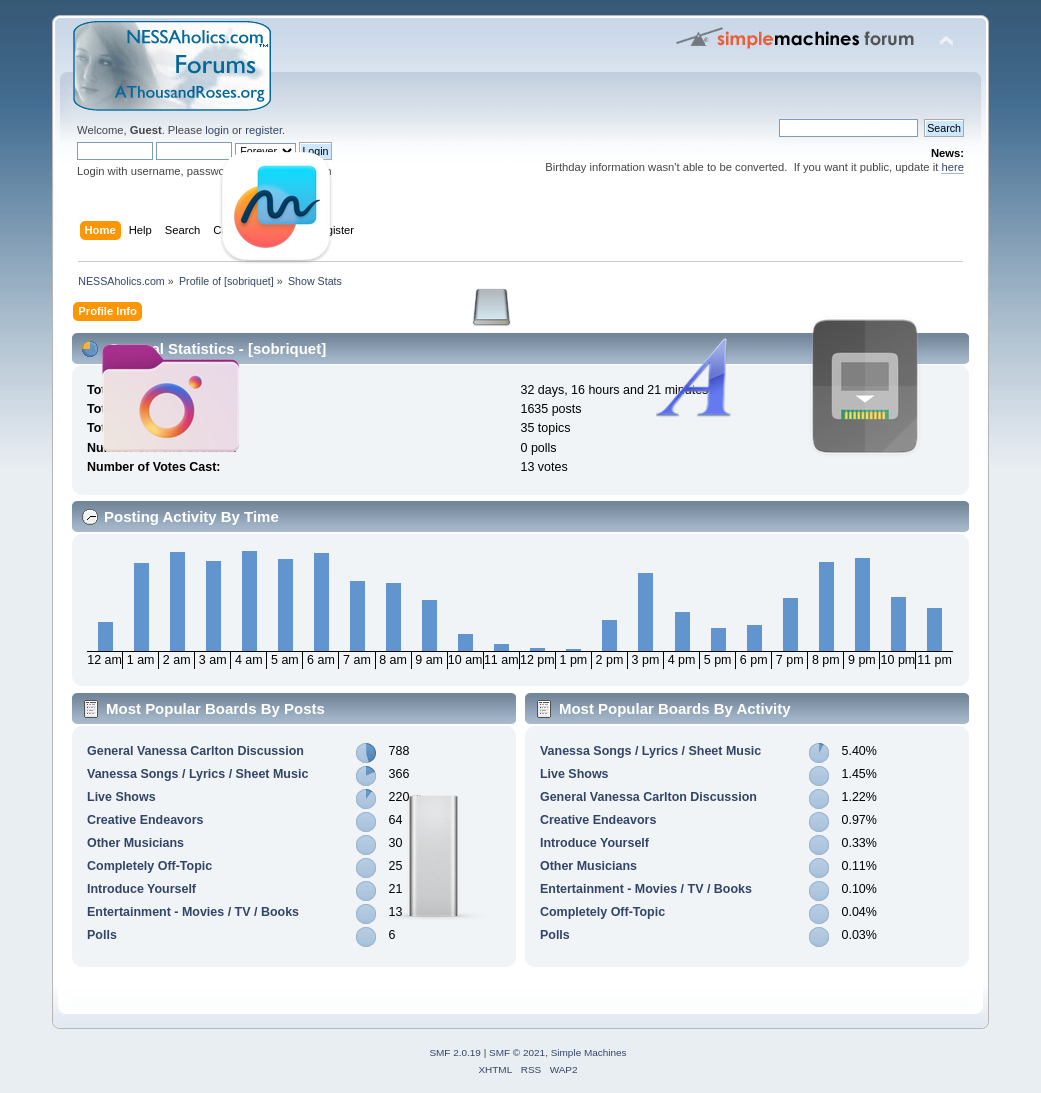 This screenshot has height=1093, width=1041. Describe the element at coordinates (693, 379) in the screenshot. I see `access font library or text styles` at that location.